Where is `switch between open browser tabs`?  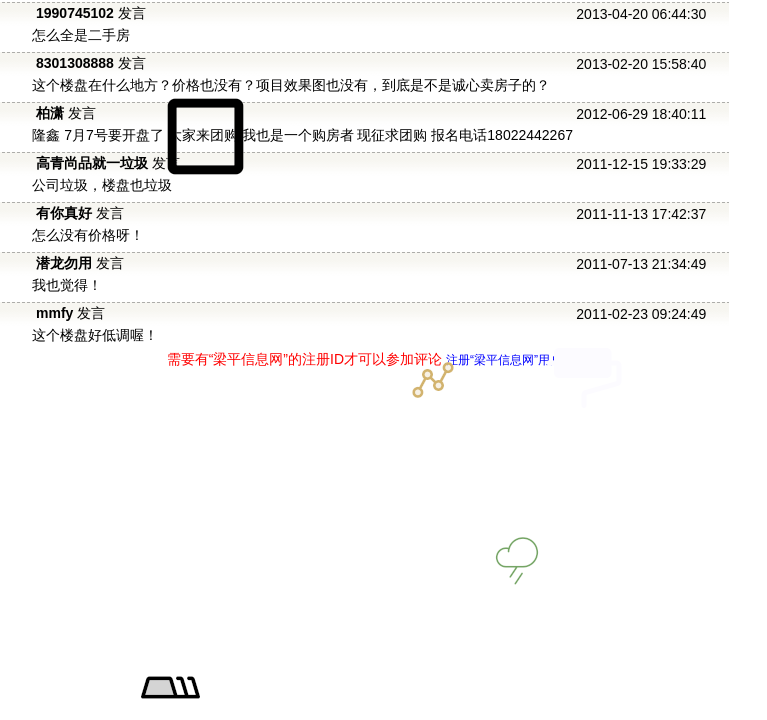
switch between open browser tabs is located at coordinates (170, 687).